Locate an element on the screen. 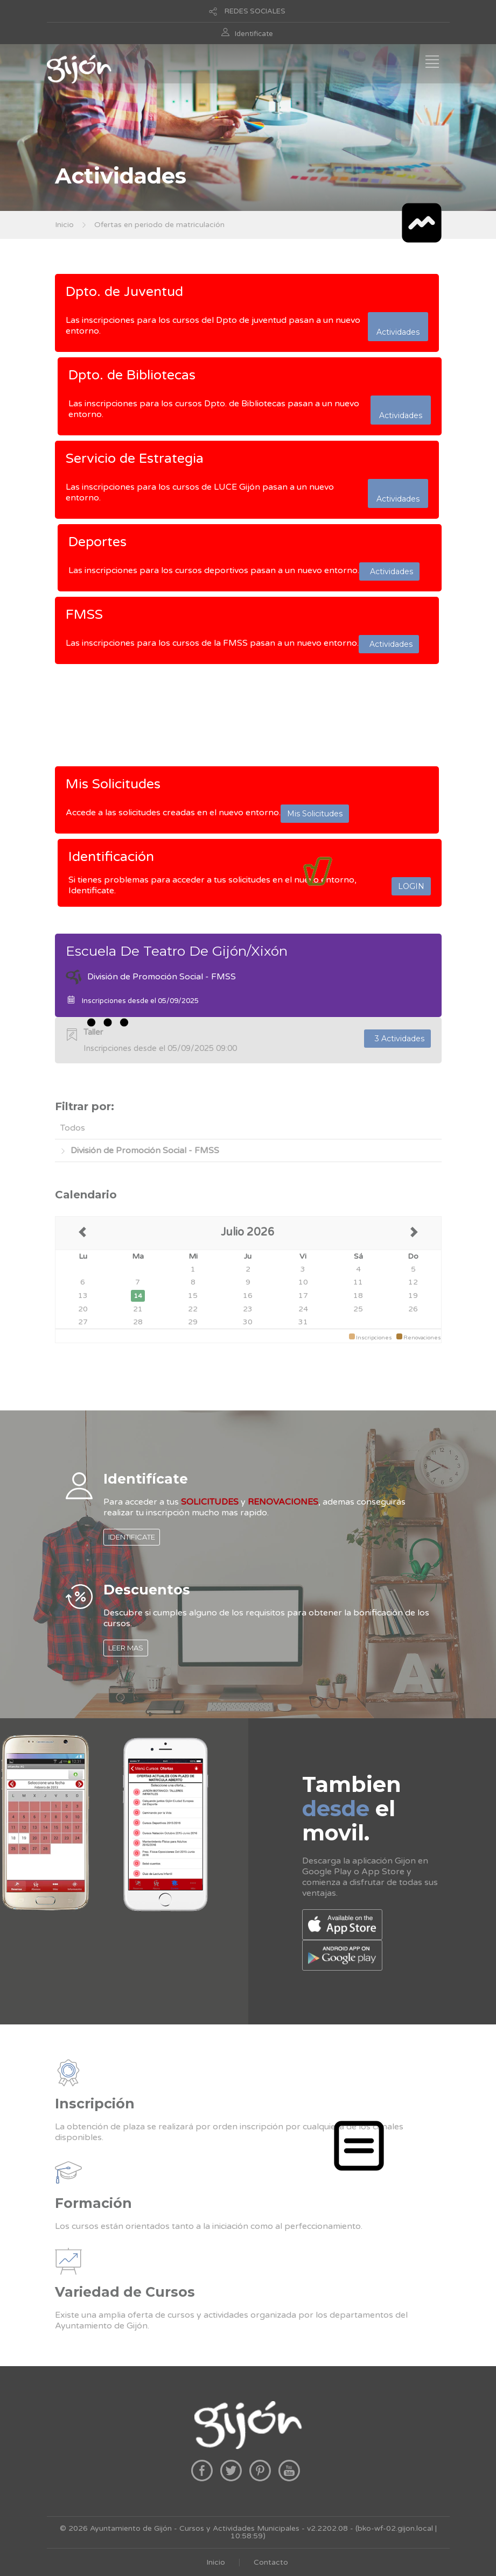 This screenshot has width=496, height=2576. access more options or actions is located at coordinates (108, 1022).